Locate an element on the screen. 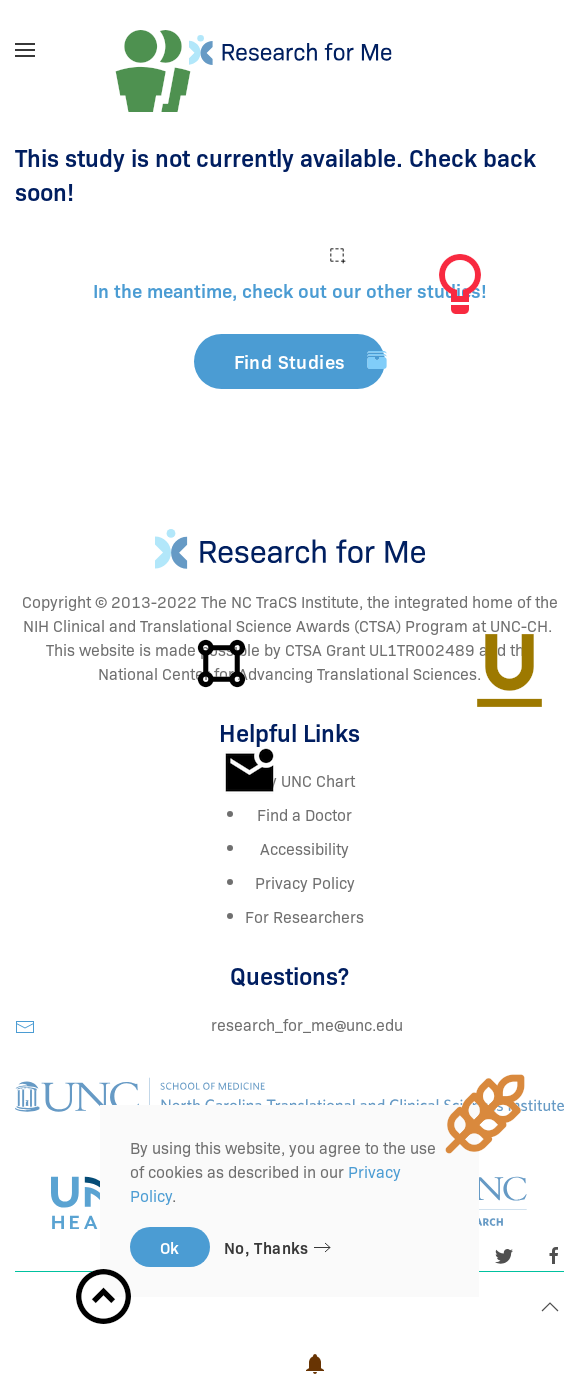 The height and width of the screenshot is (1397, 579). view notifications is located at coordinates (315, 1364).